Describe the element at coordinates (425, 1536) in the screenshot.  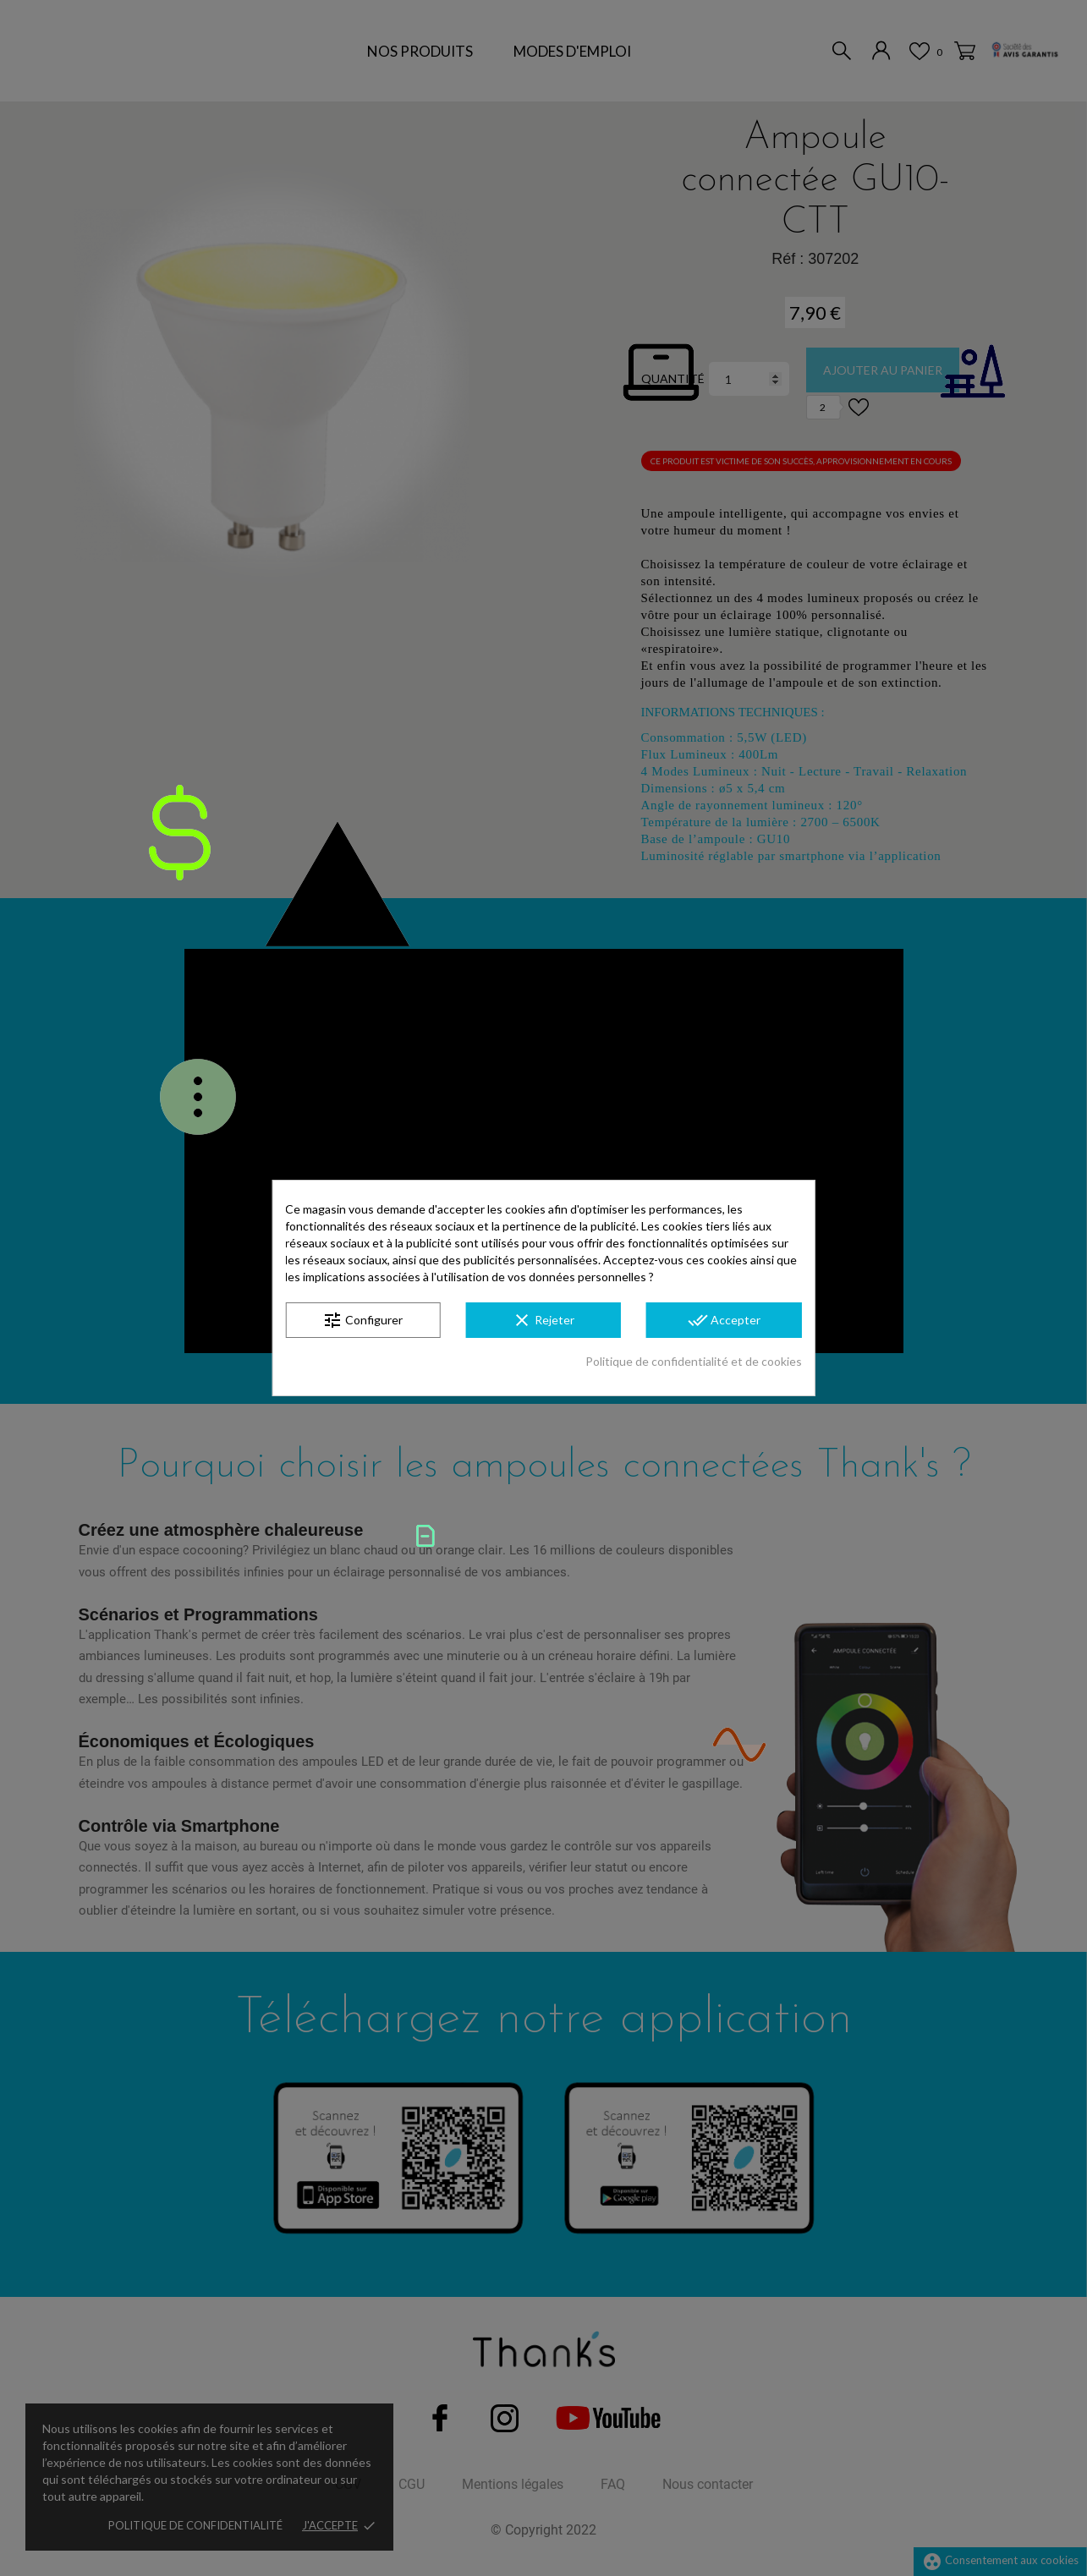
I see `indicates a file has been removed or deleted` at that location.